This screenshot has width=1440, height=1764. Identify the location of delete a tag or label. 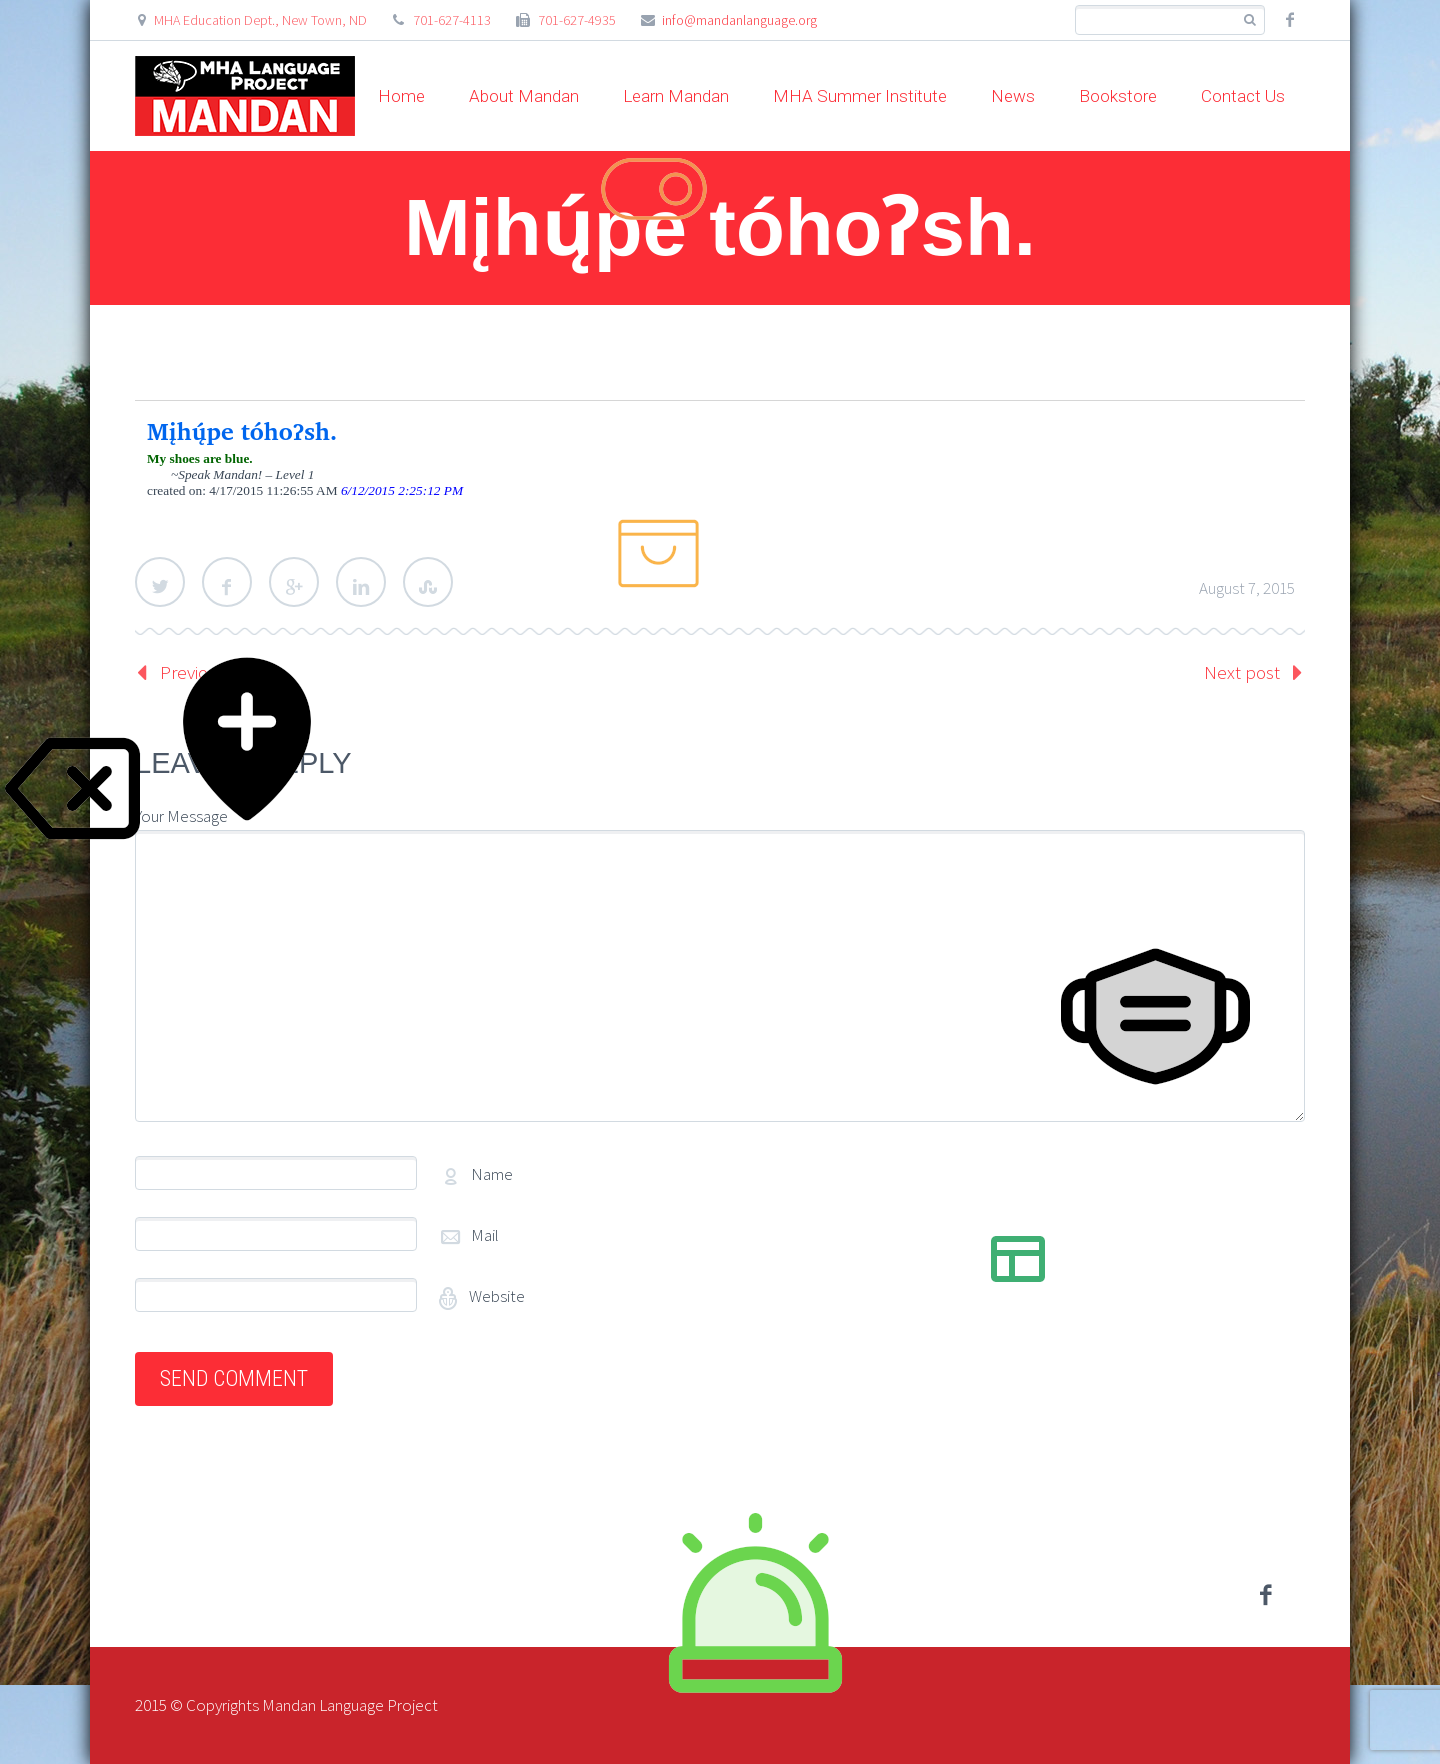
(72, 788).